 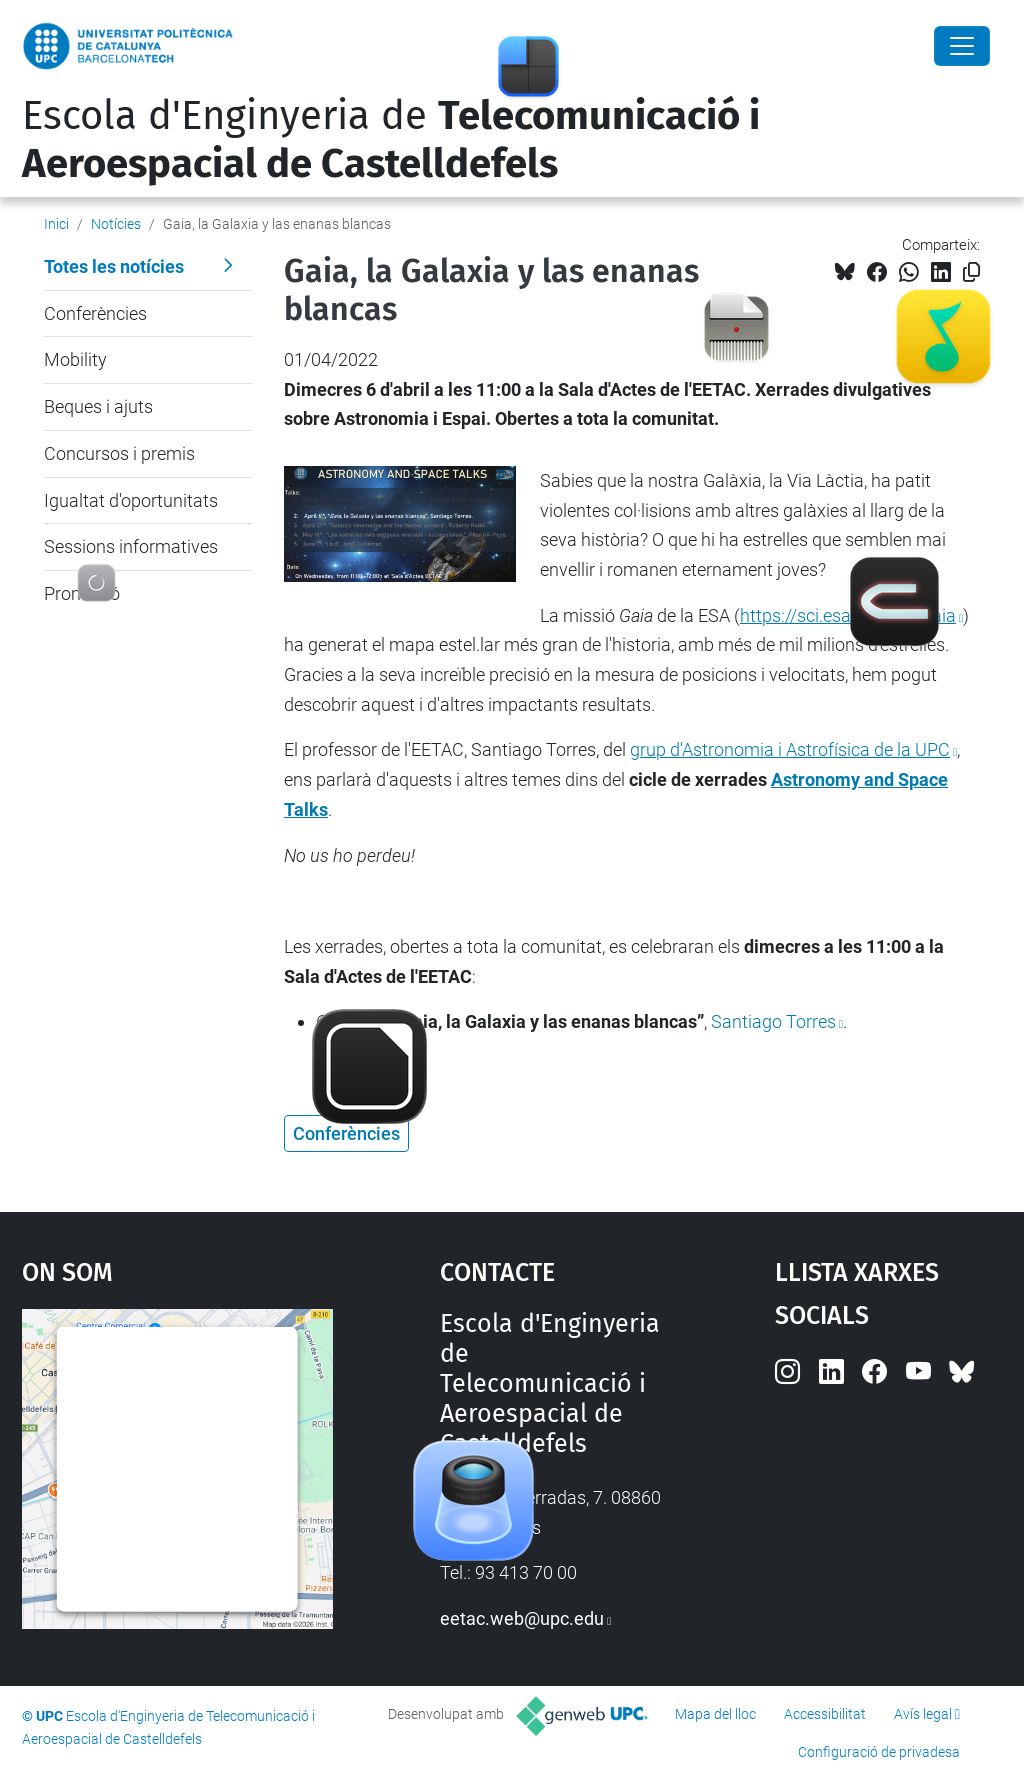 What do you see at coordinates (96, 583) in the screenshot?
I see `access startup screen or boot settings` at bounding box center [96, 583].